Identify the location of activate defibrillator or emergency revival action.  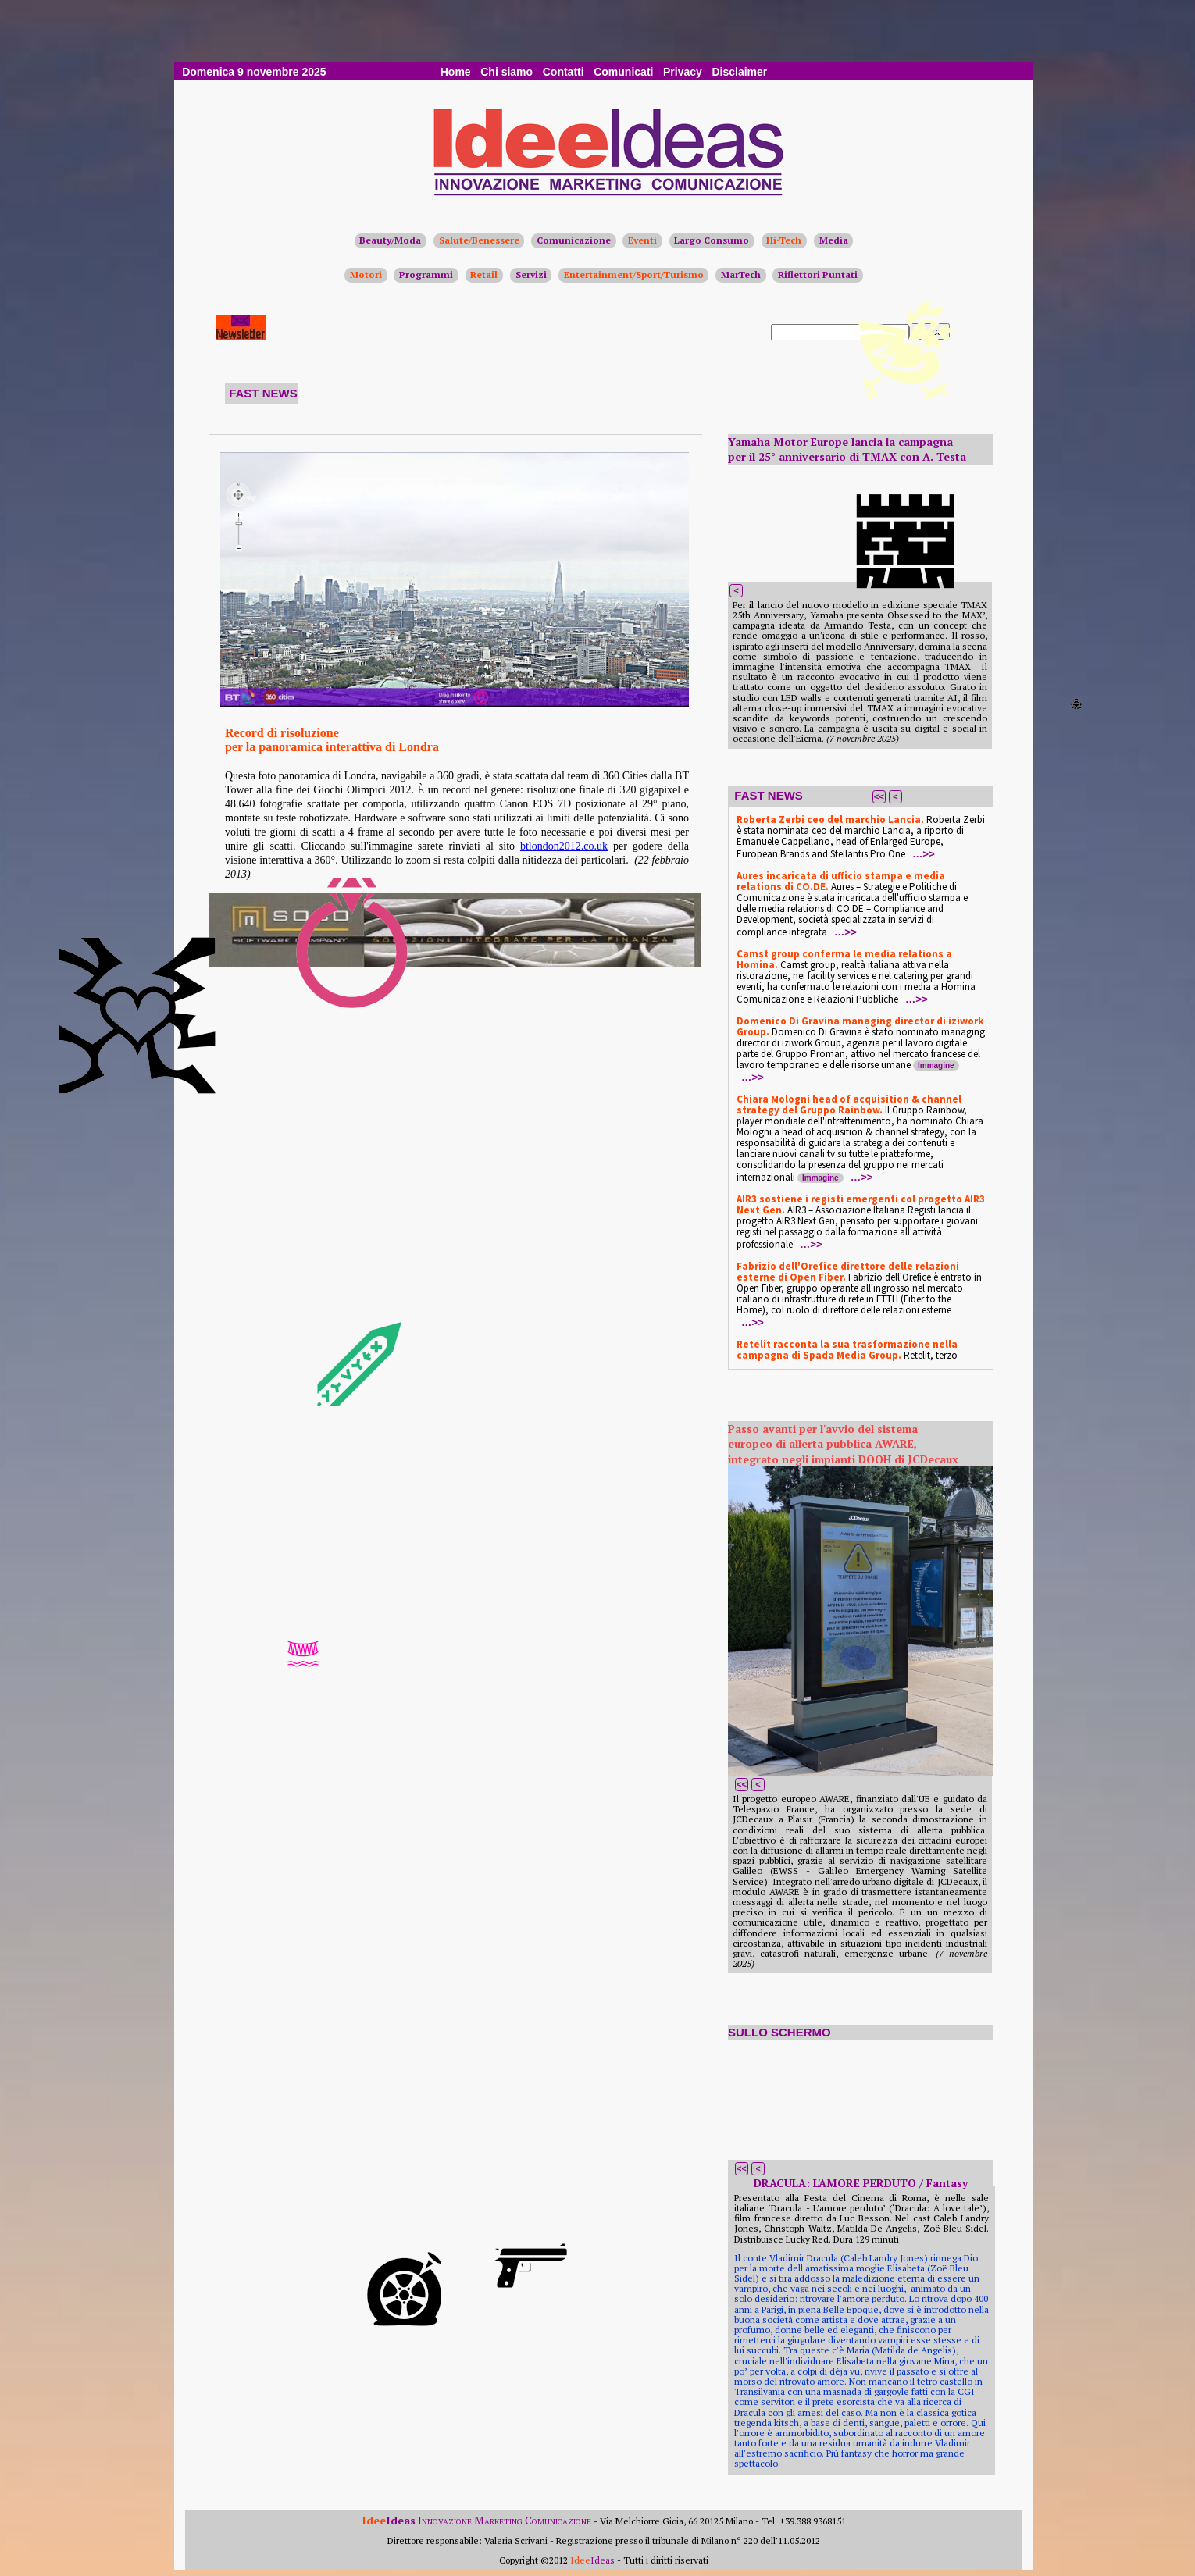
(137, 1015).